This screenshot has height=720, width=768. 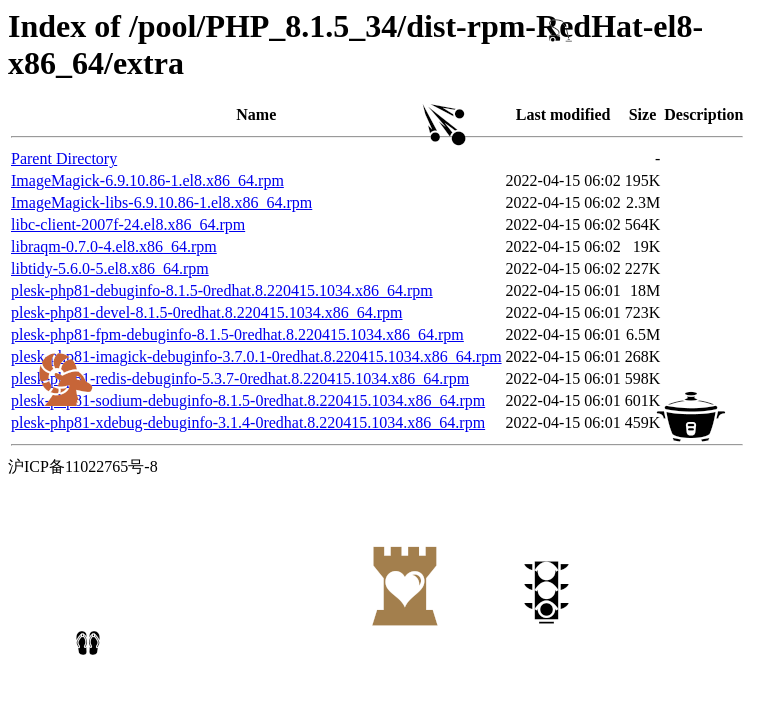 What do you see at coordinates (560, 30) in the screenshot?
I see `access cleaning or vacuum robot controls` at bounding box center [560, 30].